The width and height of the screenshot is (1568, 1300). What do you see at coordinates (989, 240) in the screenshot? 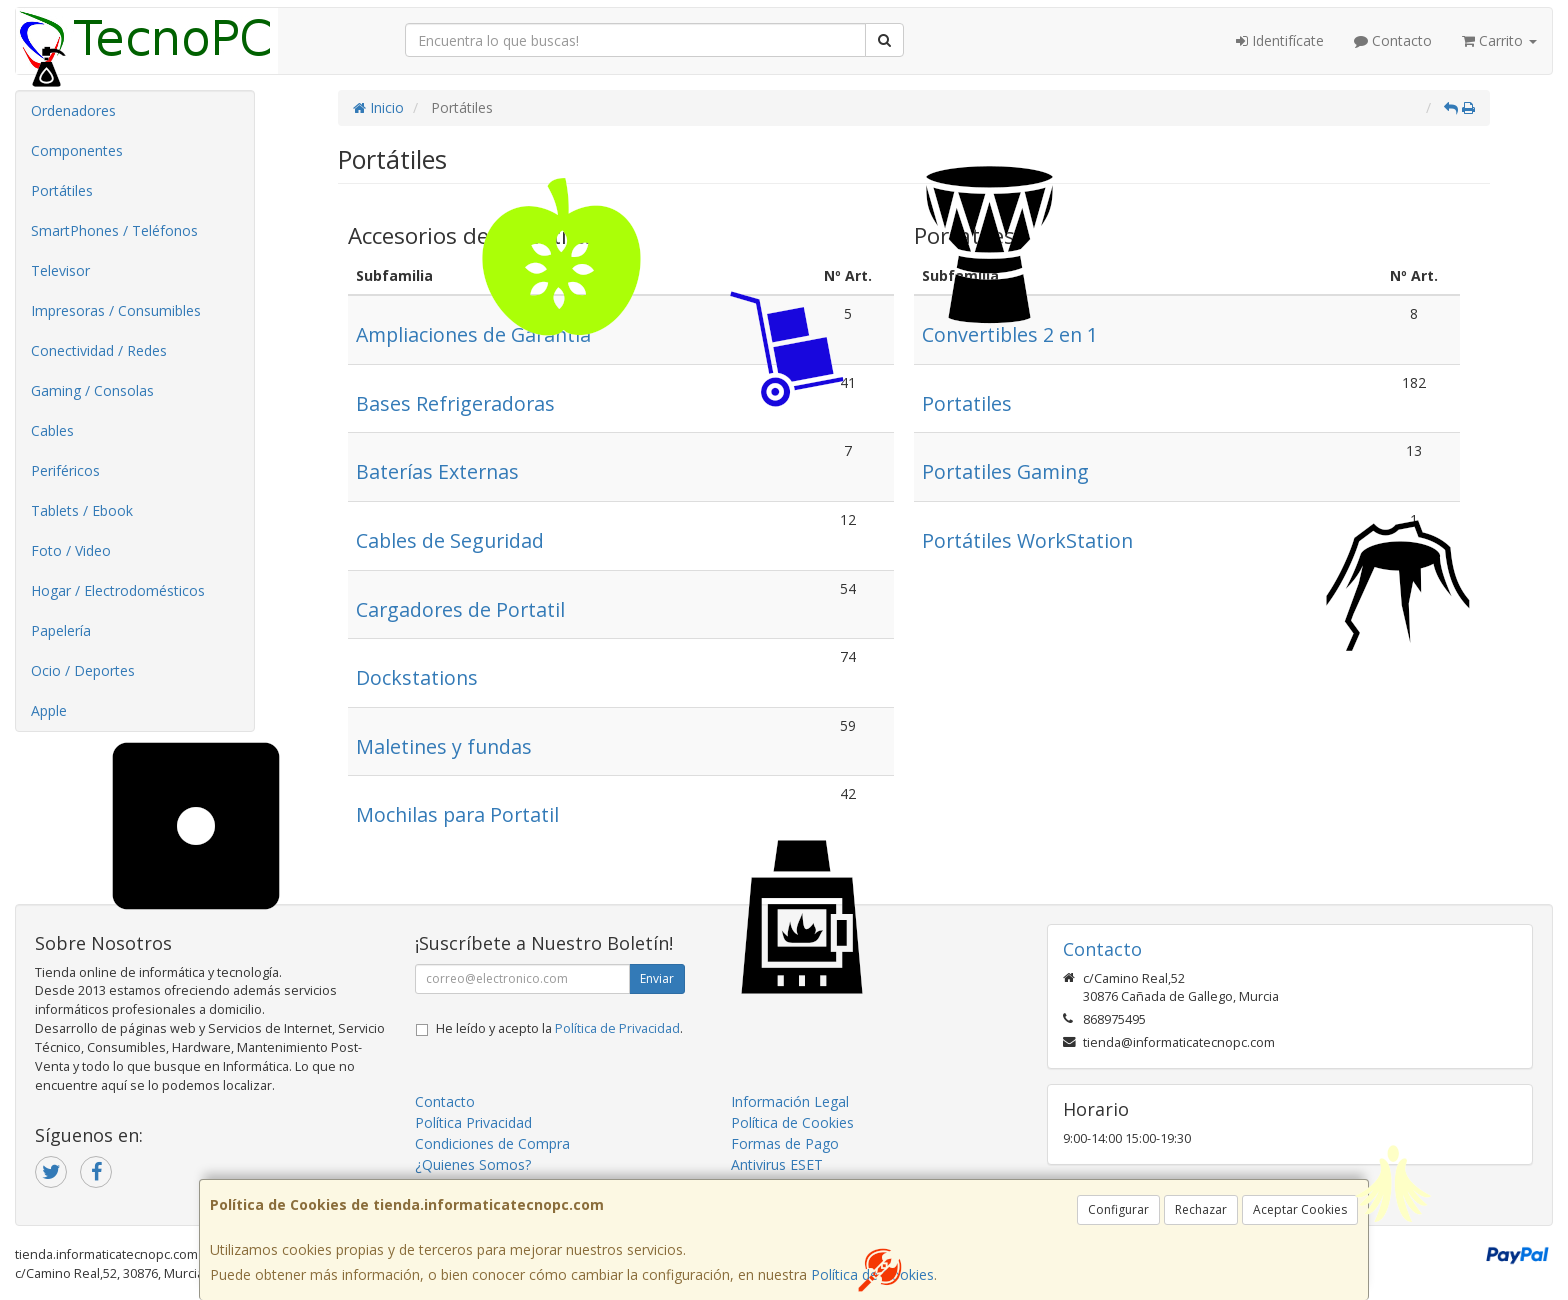
I see `select djembe or african drum instrument` at bounding box center [989, 240].